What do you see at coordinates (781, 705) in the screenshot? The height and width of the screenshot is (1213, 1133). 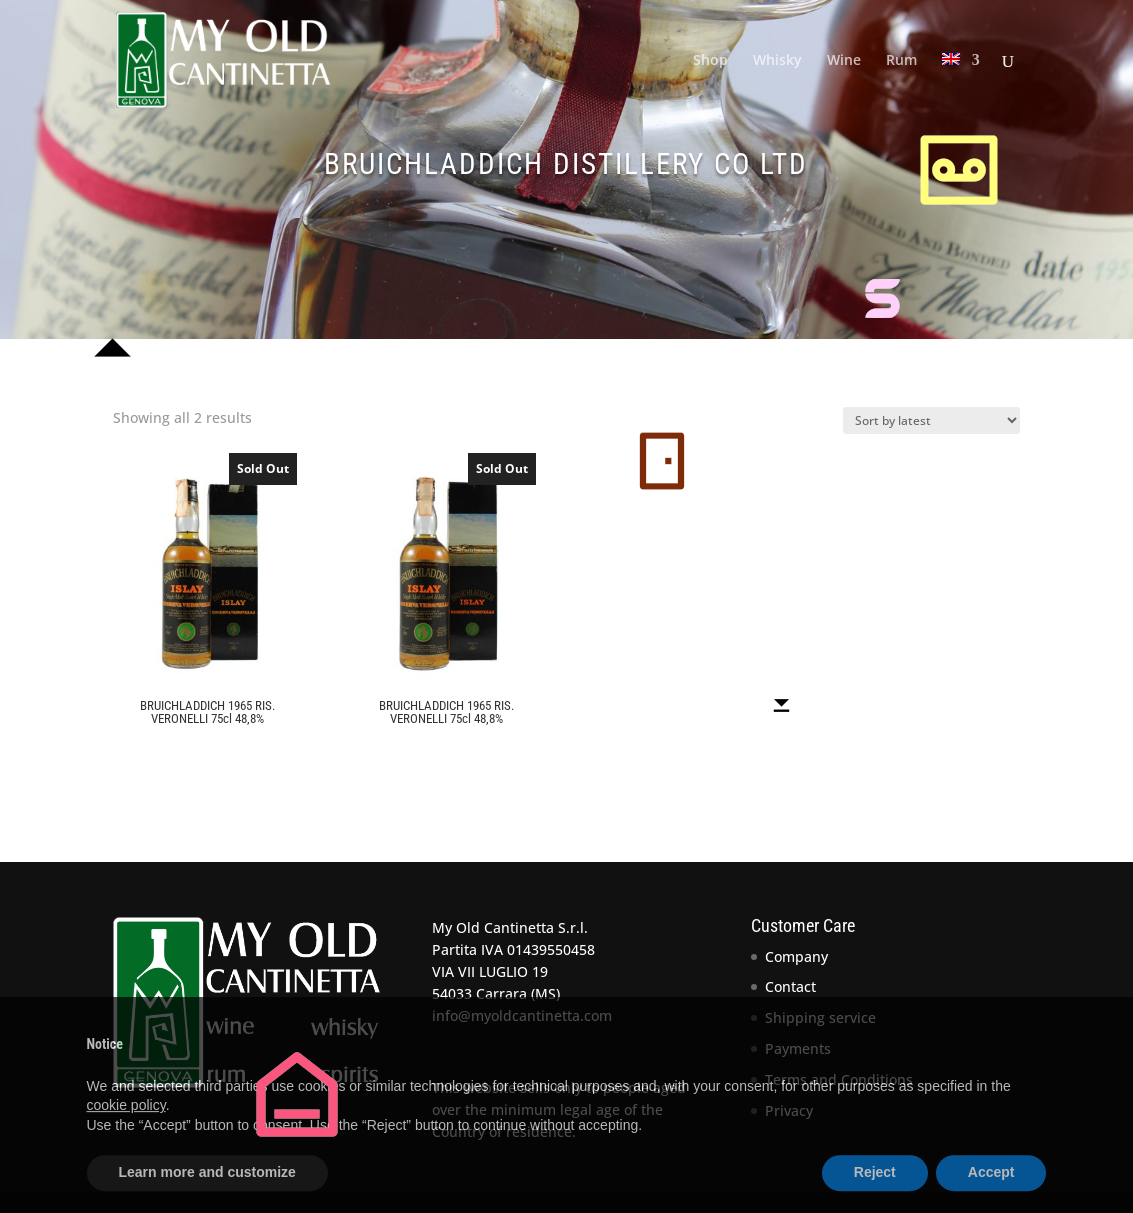 I see `skip to bottom of page or list` at bounding box center [781, 705].